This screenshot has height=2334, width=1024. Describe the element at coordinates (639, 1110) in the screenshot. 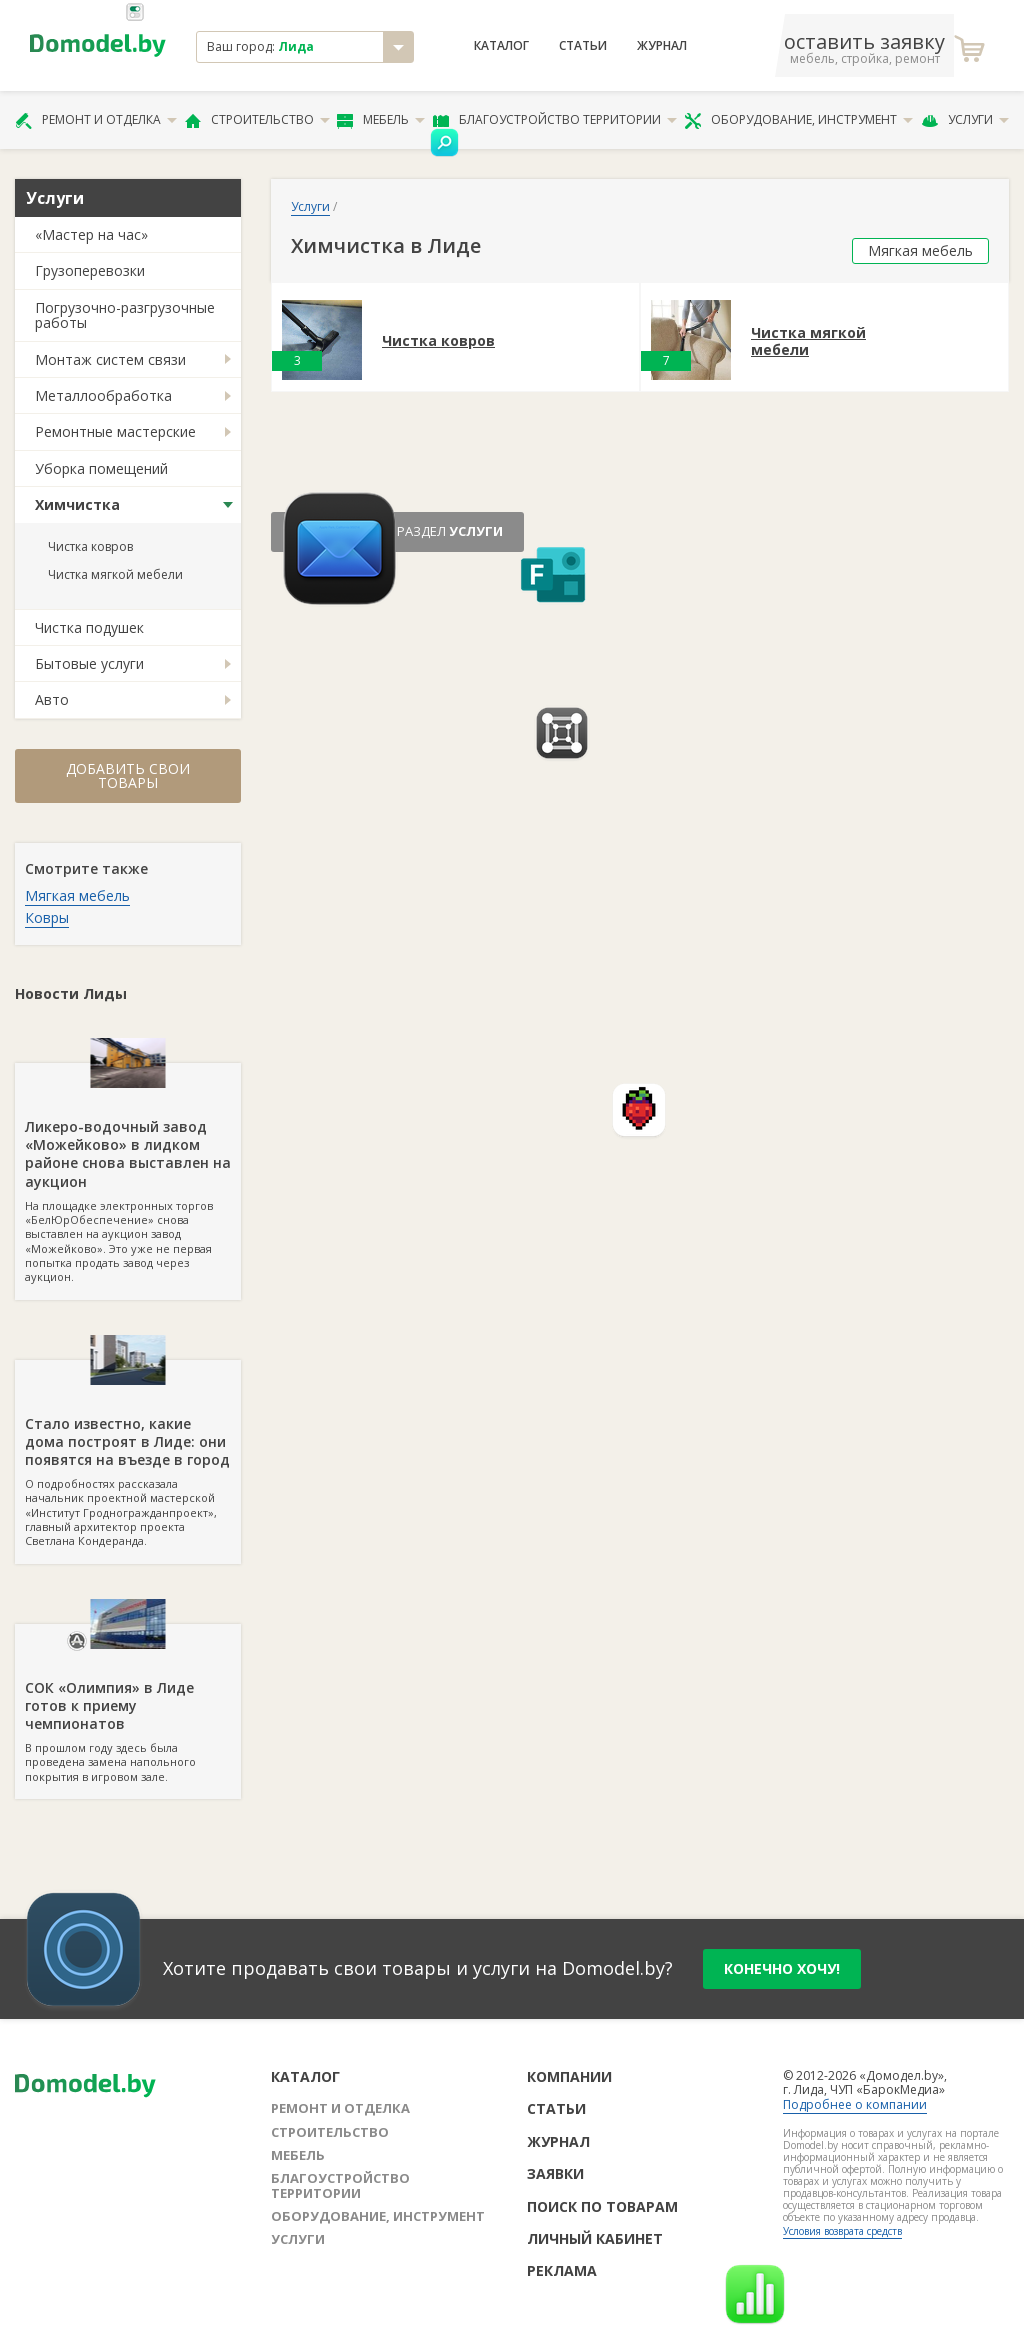

I see `open the Celeste app` at that location.